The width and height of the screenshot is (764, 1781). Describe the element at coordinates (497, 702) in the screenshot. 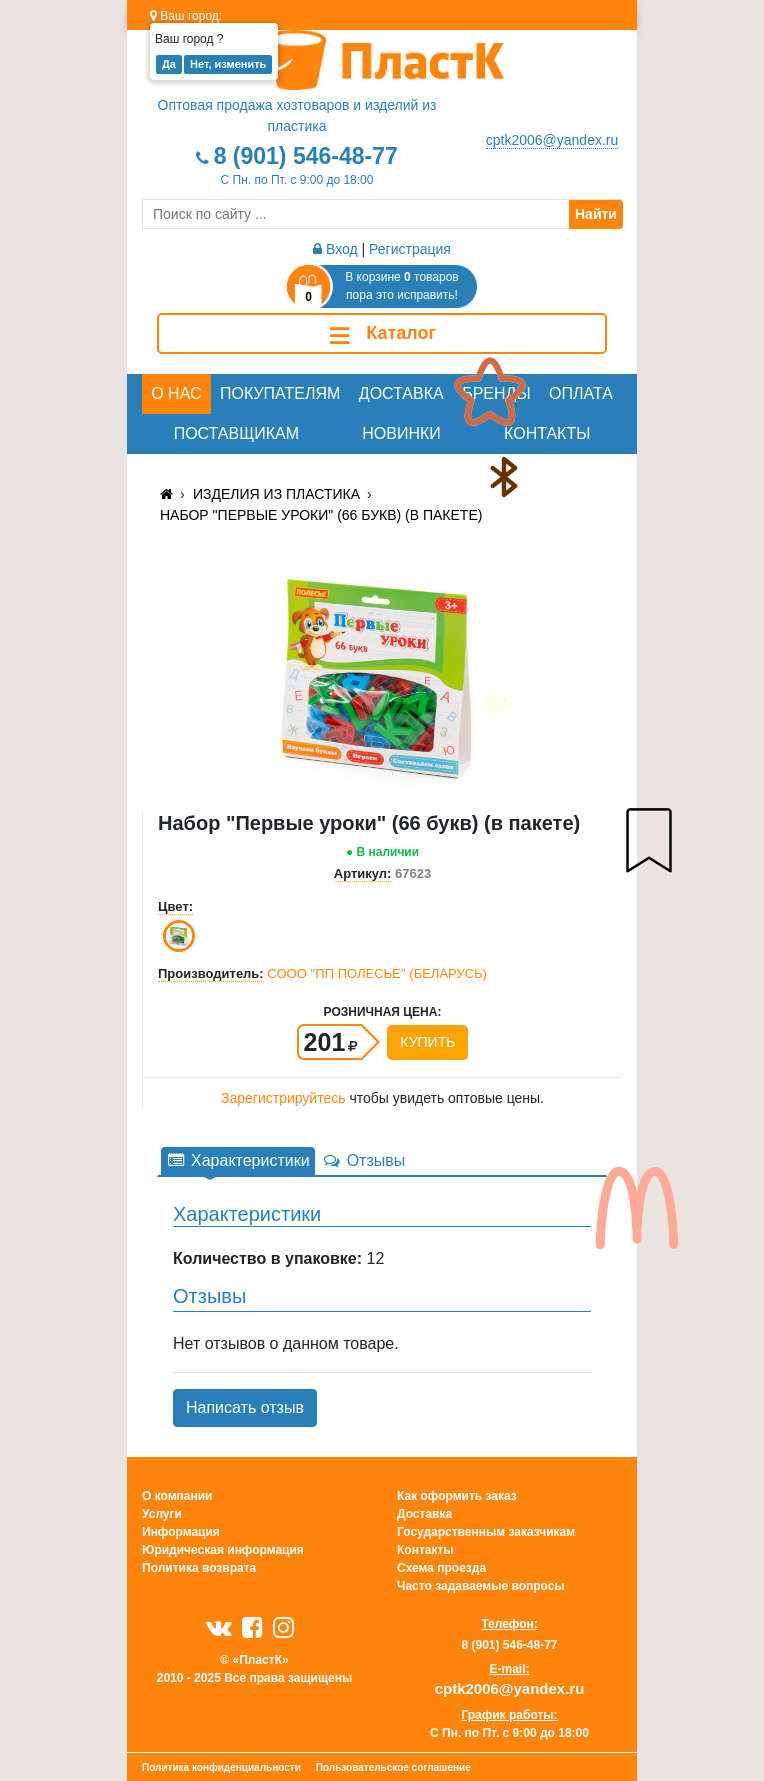

I see `open microsoft outlook email` at that location.